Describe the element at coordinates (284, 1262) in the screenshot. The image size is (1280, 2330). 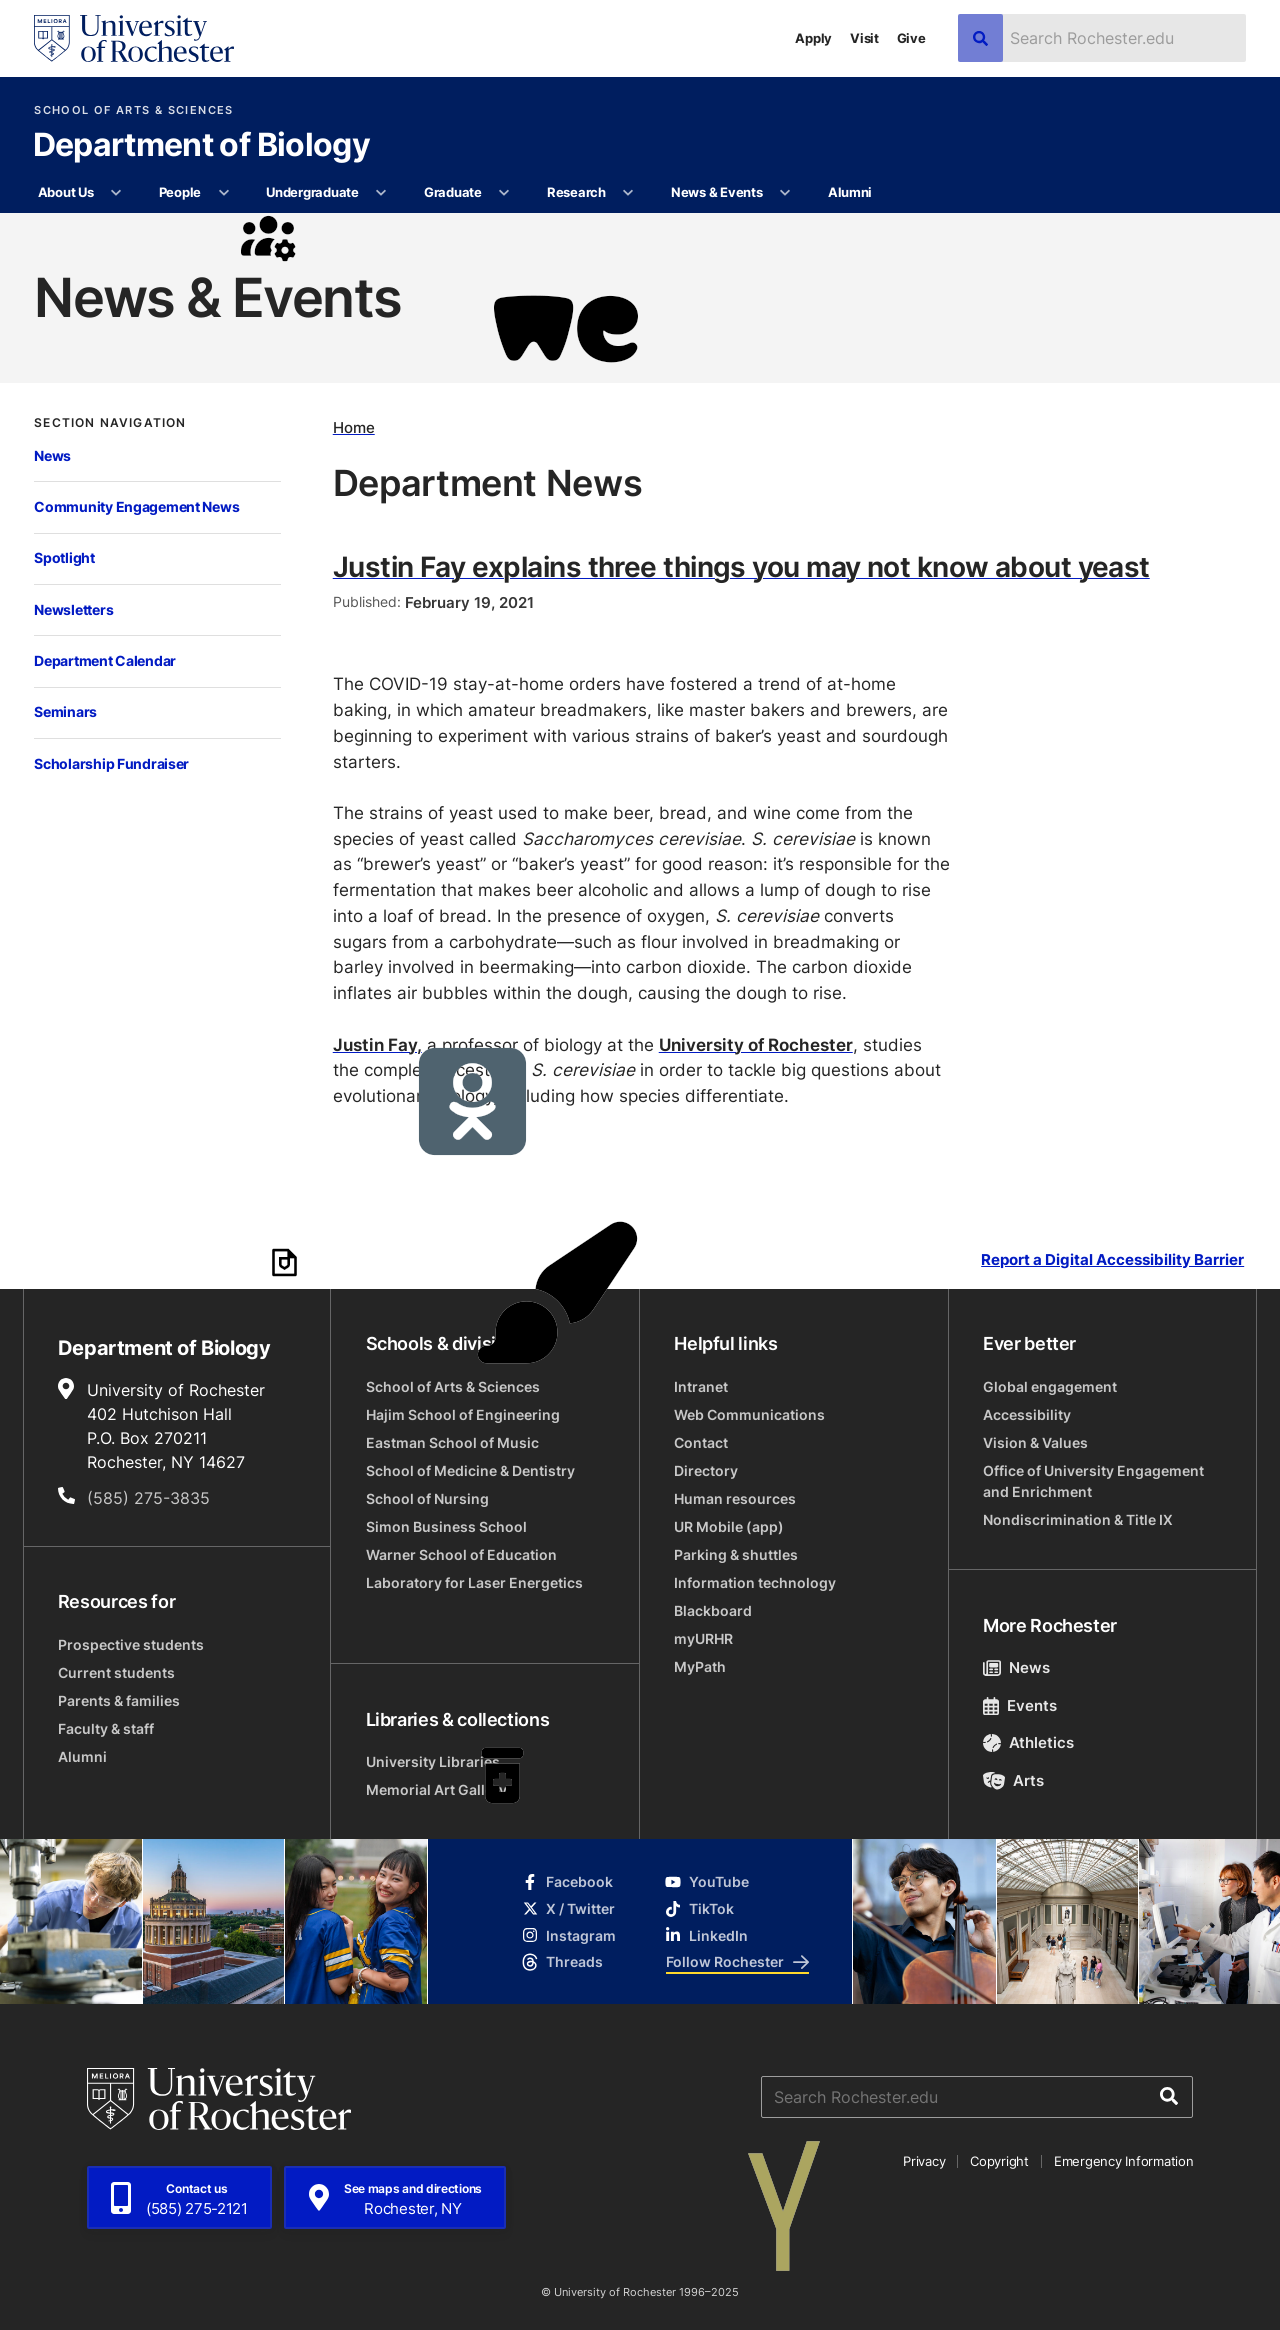
I see `view protected or secured document` at that location.